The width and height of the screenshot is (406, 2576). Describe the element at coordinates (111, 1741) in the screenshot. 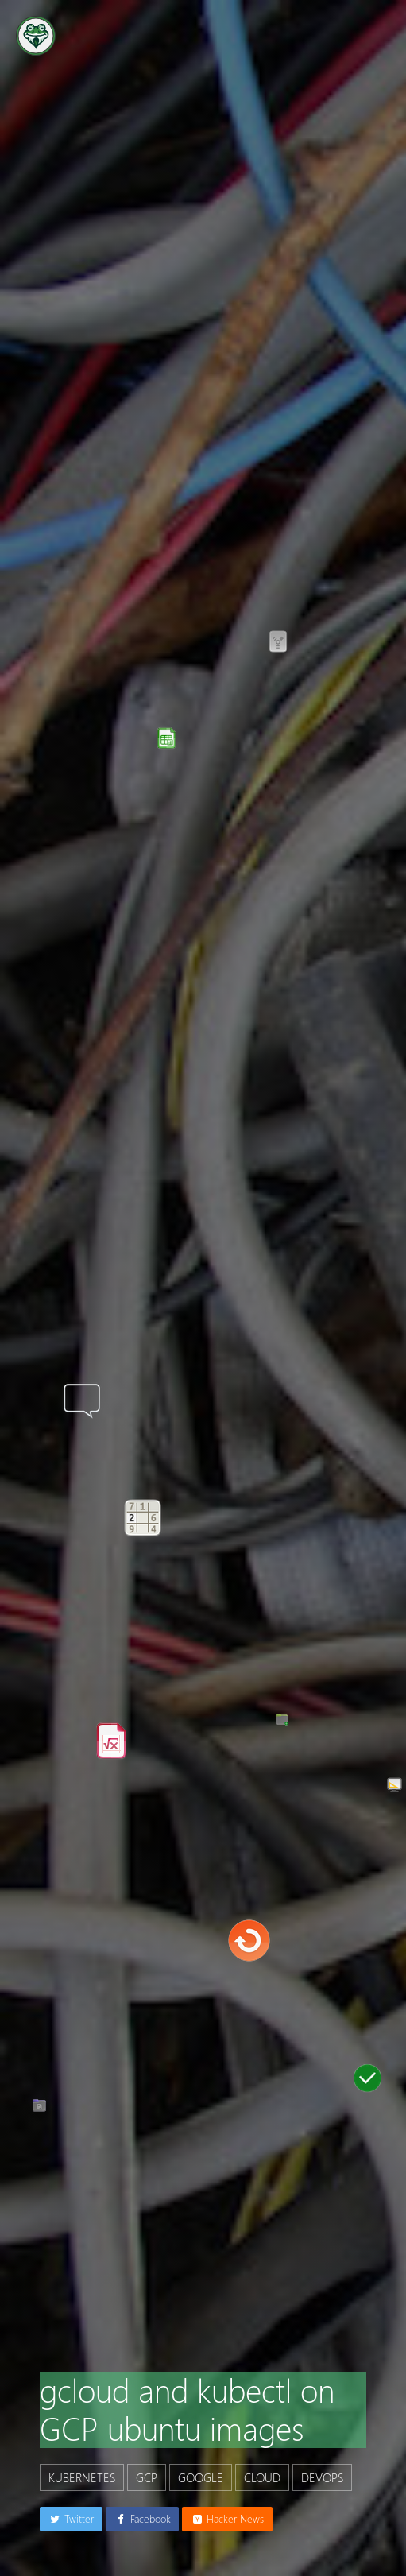

I see `libreoffice math formula template file` at that location.